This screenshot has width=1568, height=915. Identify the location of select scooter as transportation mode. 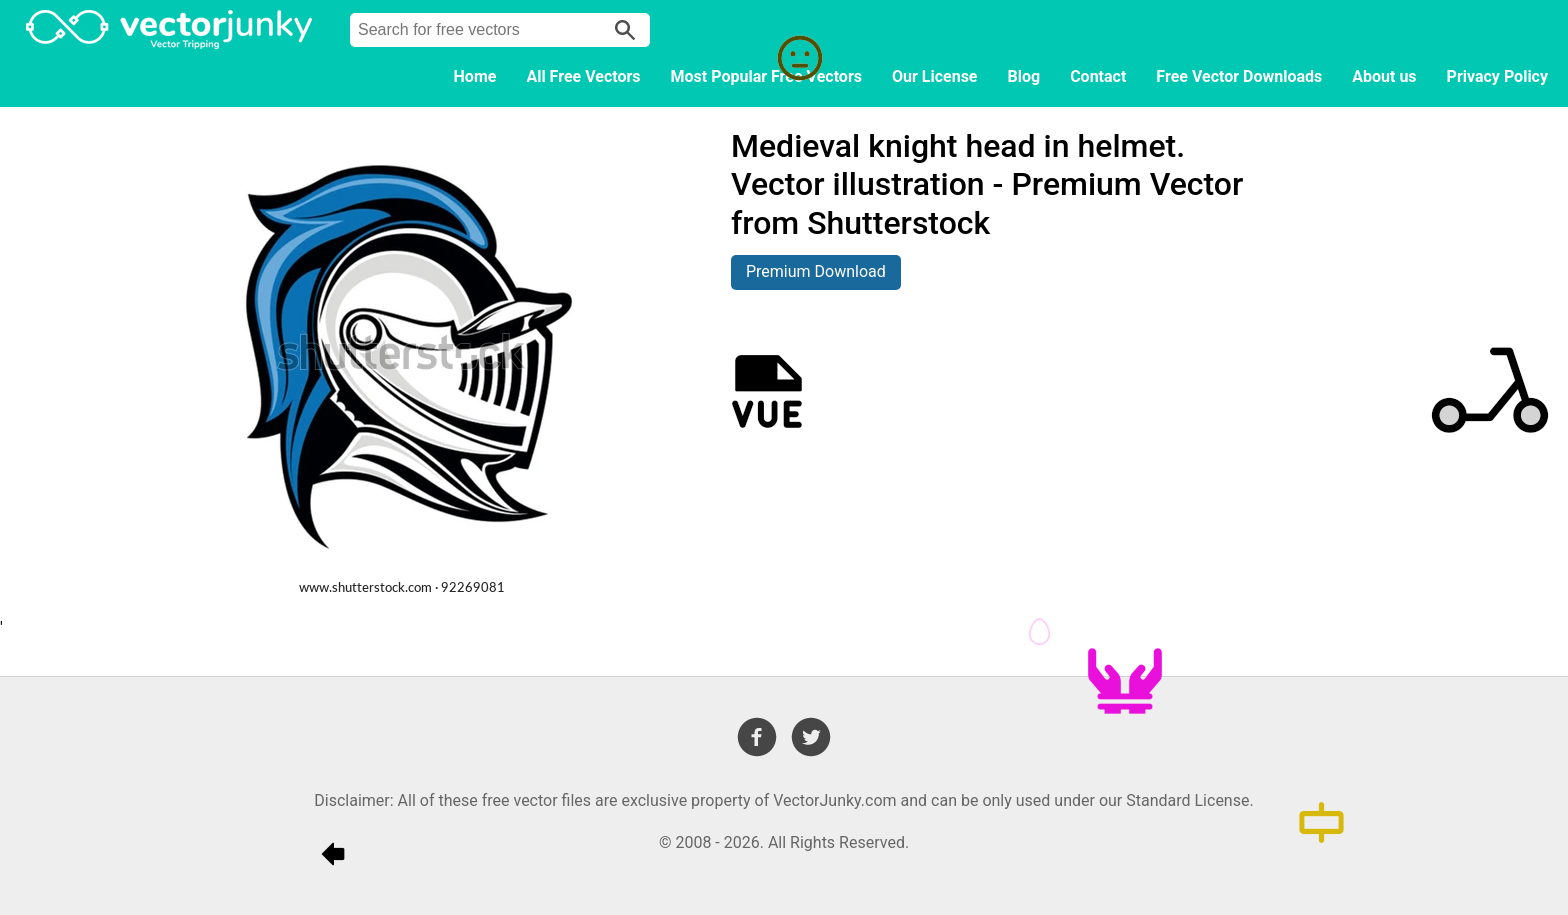
(1490, 394).